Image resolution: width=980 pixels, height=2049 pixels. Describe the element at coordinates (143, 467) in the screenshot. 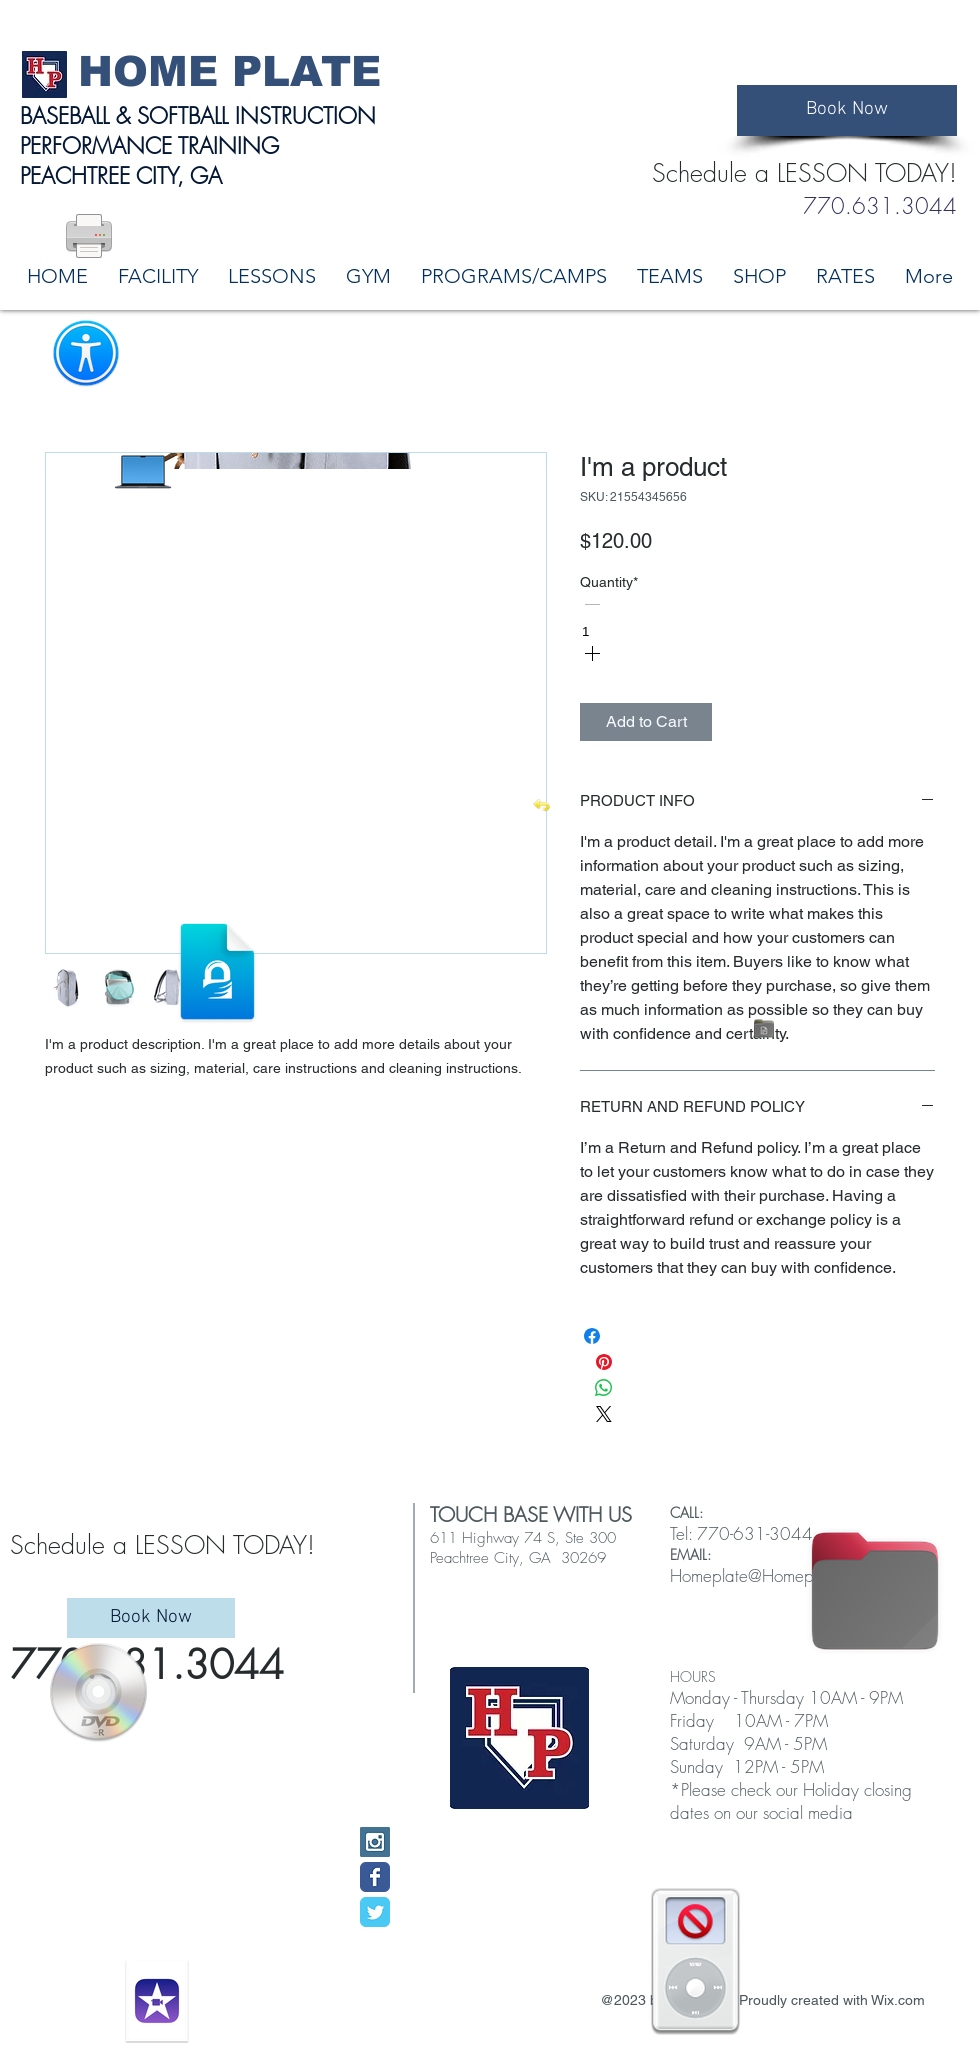

I see `indicates this macbook air in system settings` at that location.